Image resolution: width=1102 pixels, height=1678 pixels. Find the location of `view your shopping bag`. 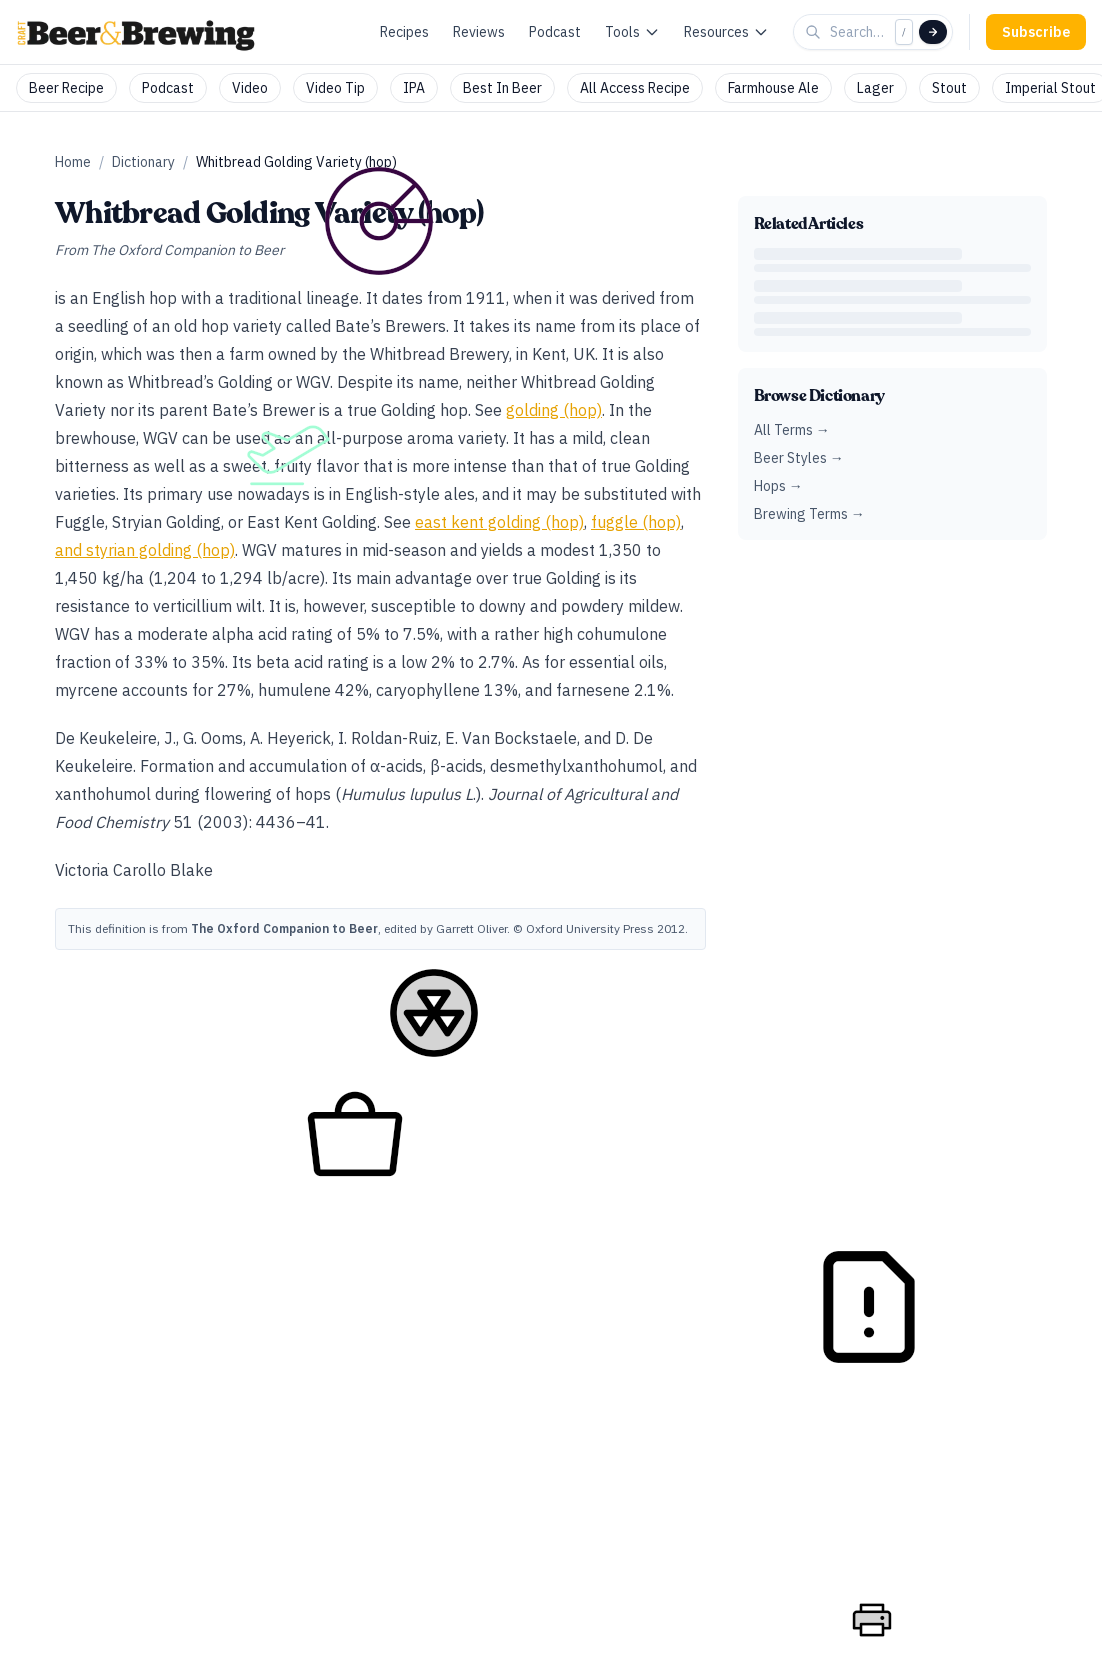

view your shopping bag is located at coordinates (355, 1139).